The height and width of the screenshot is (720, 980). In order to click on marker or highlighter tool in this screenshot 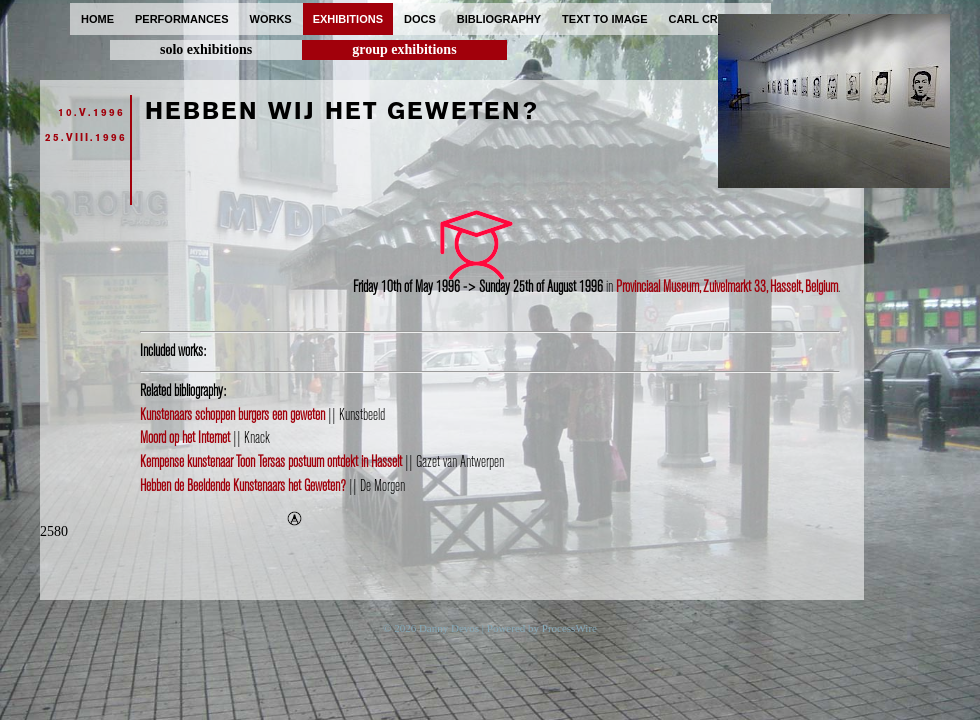, I will do `click(294, 518)`.